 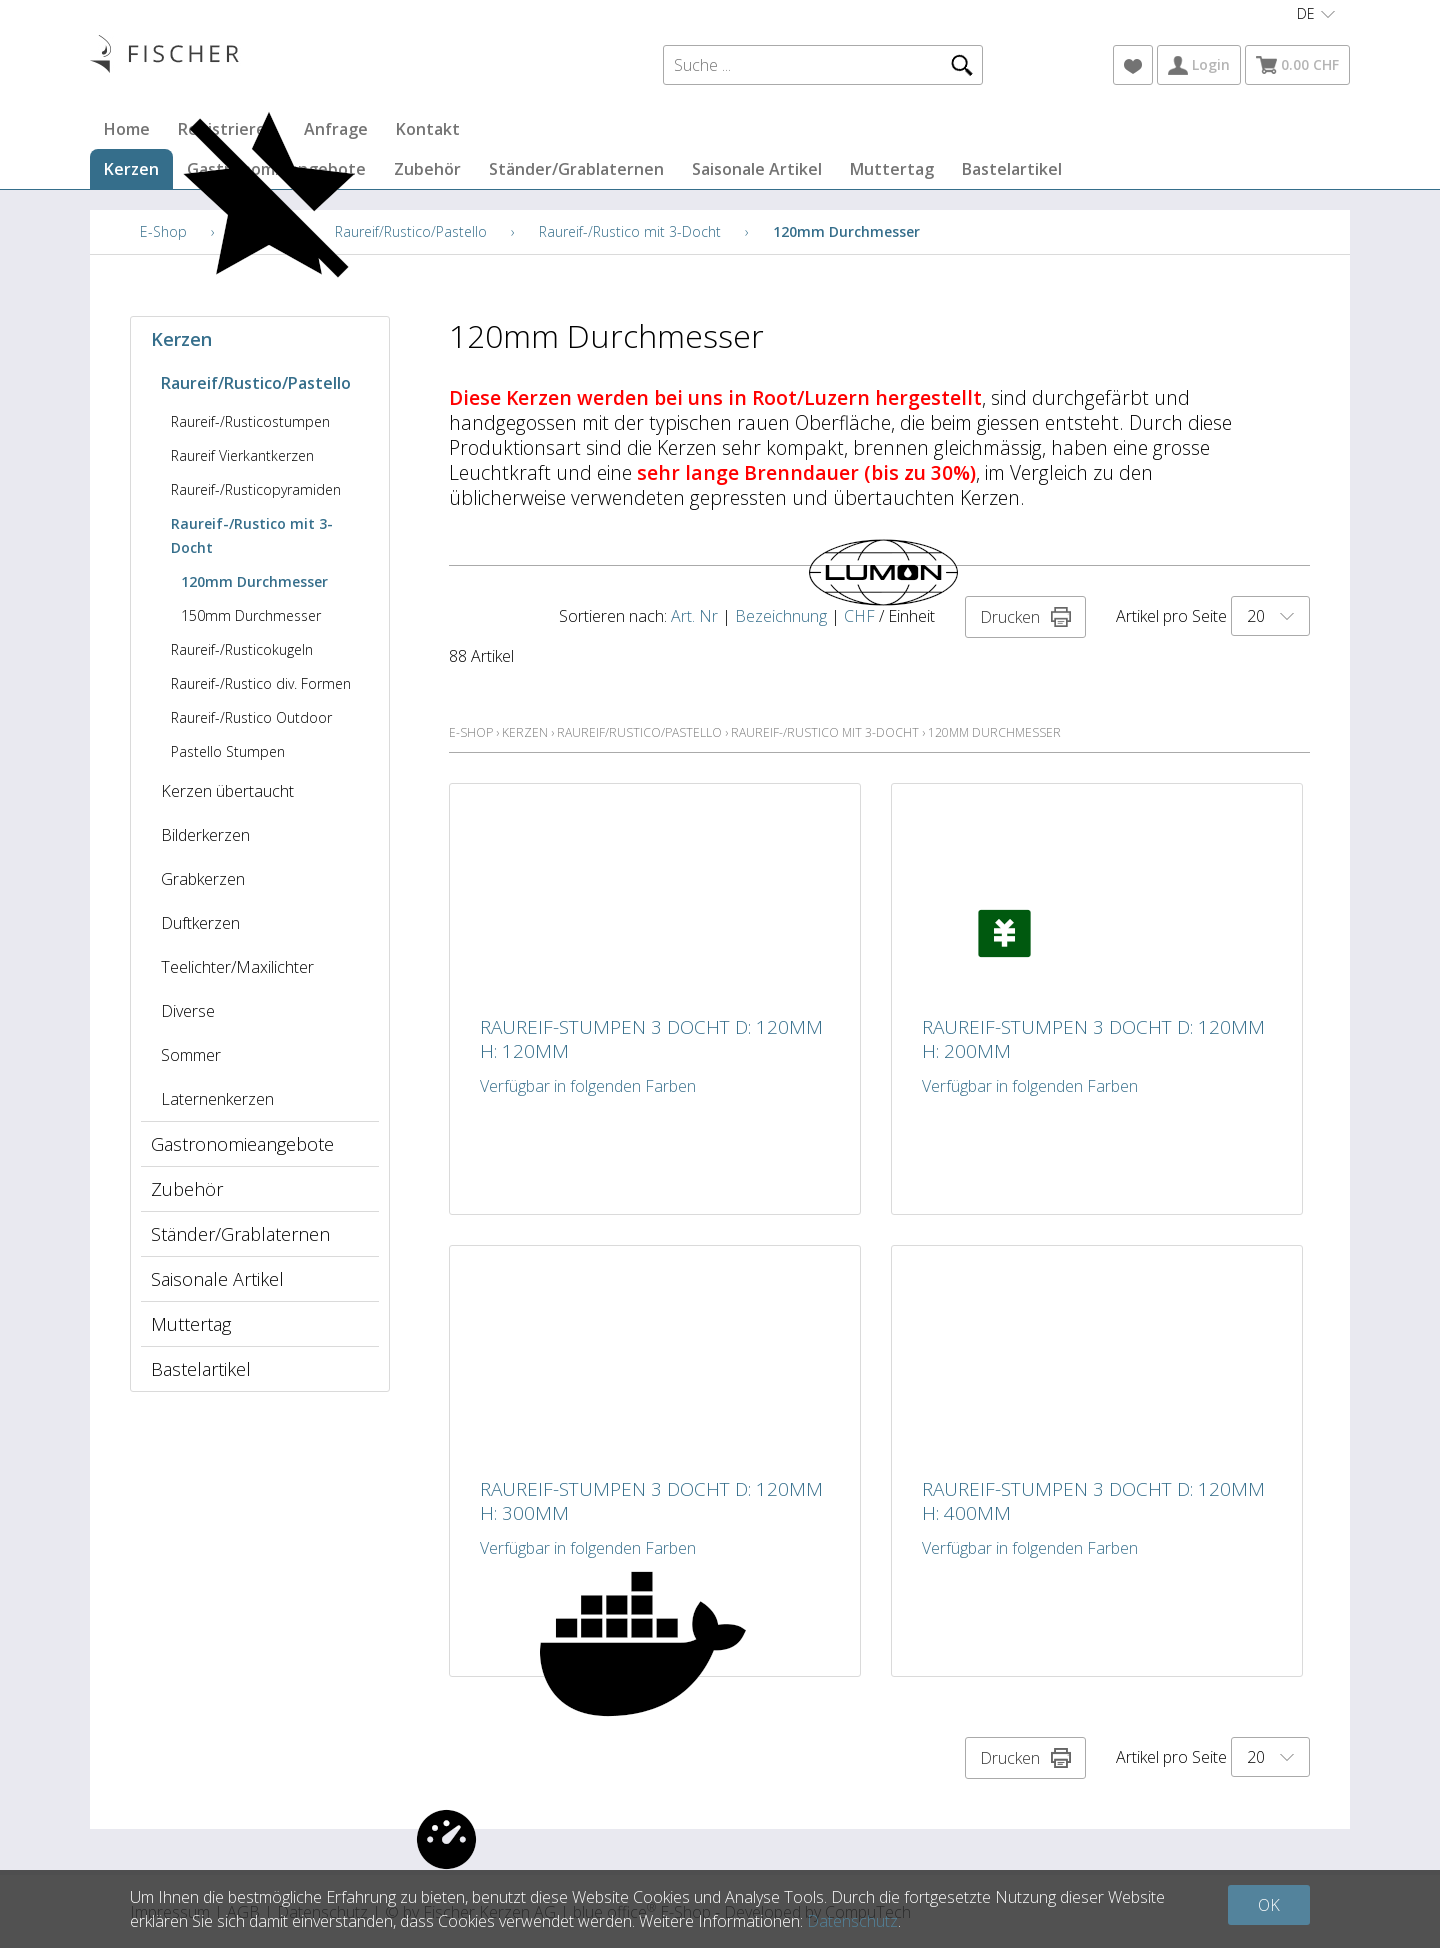 I want to click on open dashboard or control panel, so click(x=446, y=1839).